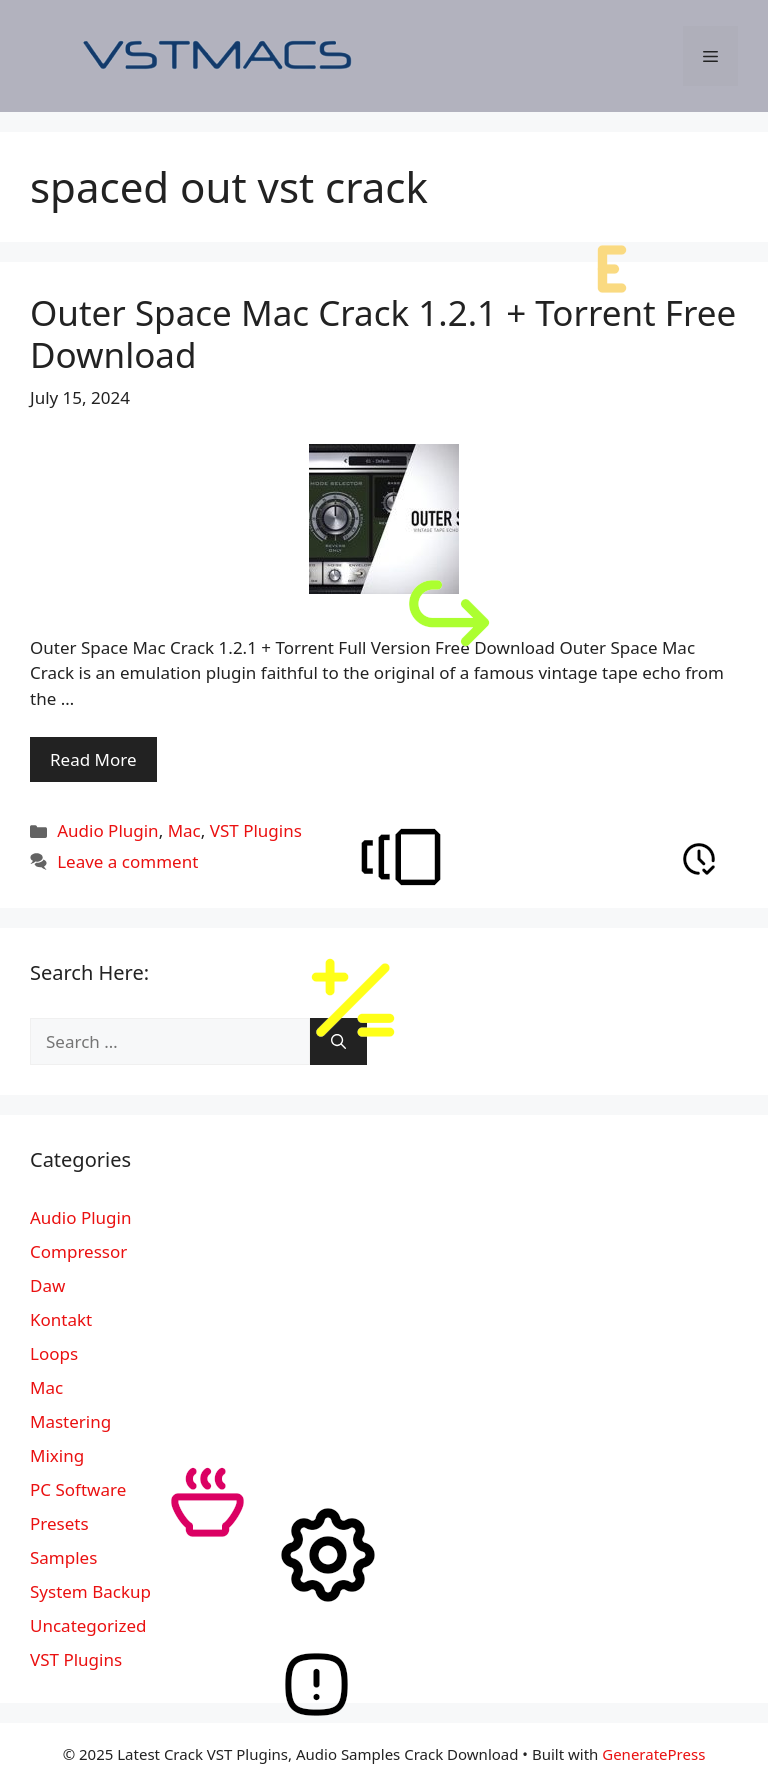  I want to click on access app or system settings, so click(328, 1555).